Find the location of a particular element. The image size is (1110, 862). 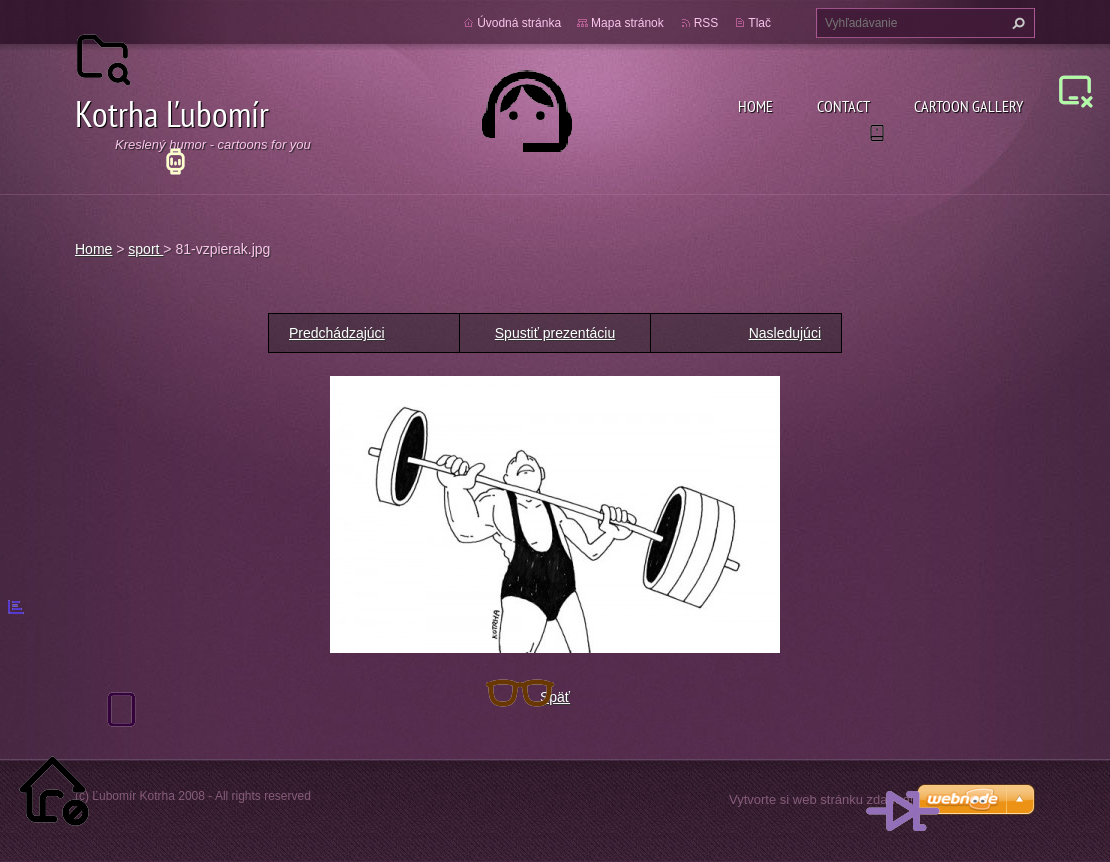

view analytics or statistics is located at coordinates (16, 607).